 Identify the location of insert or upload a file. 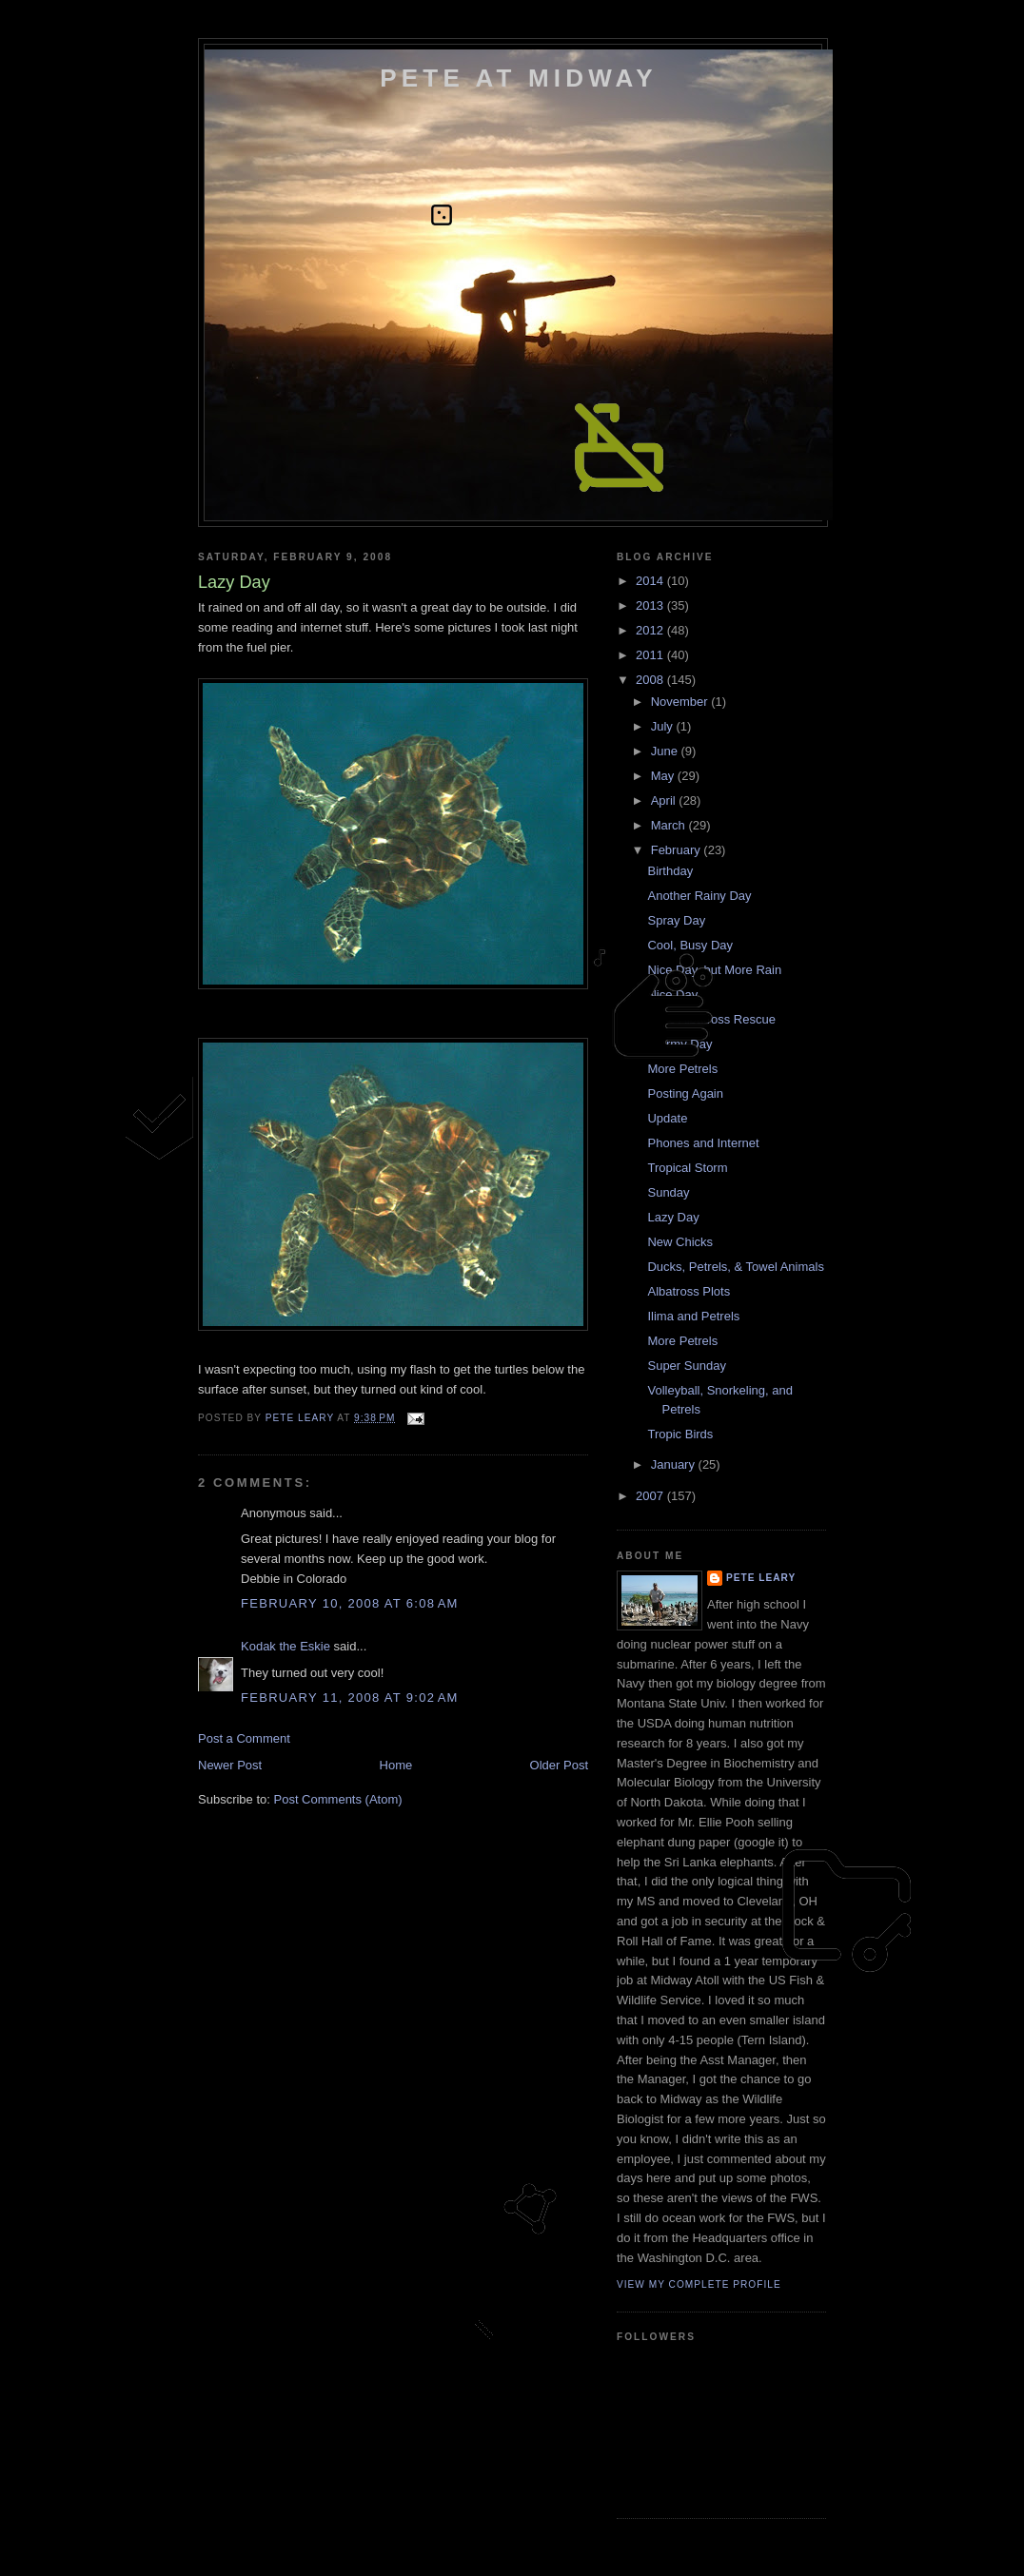
(472, 2347).